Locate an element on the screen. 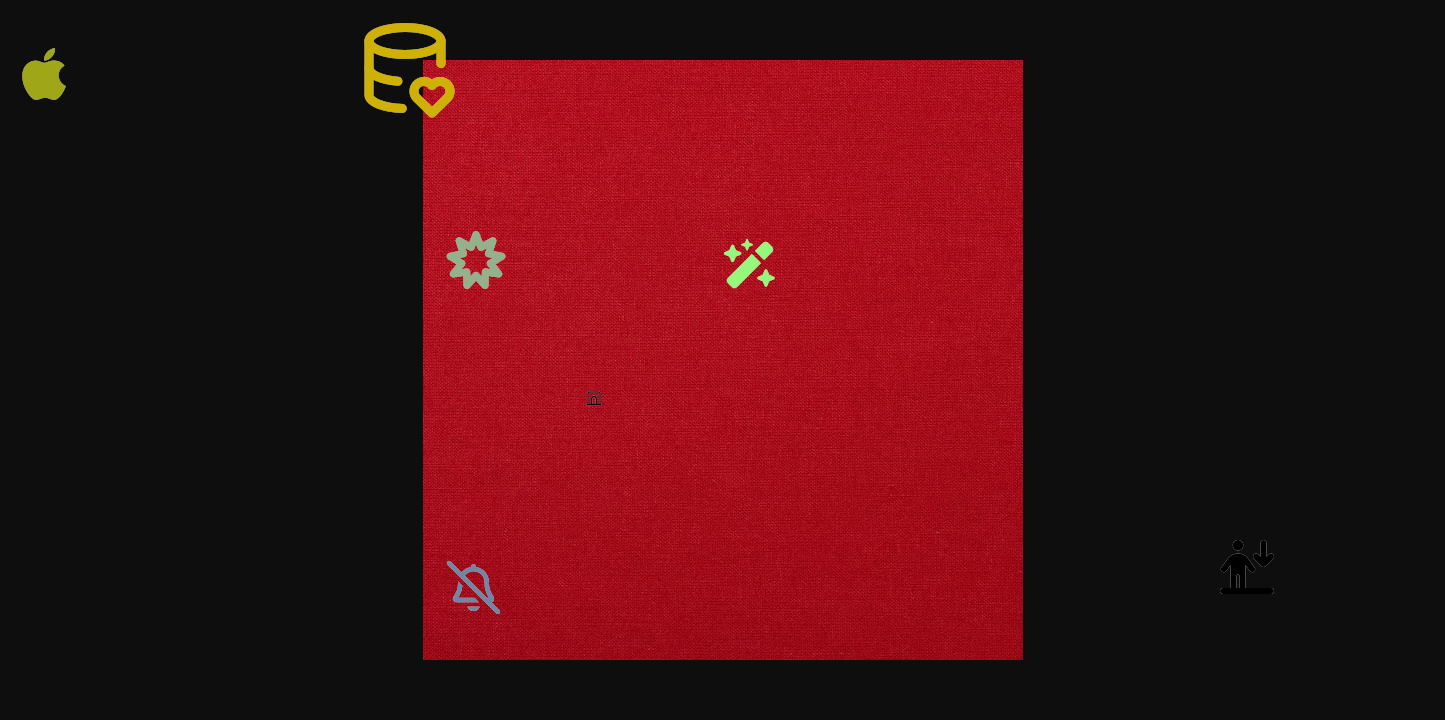 The width and height of the screenshot is (1445, 720). mute notifications is located at coordinates (473, 587).